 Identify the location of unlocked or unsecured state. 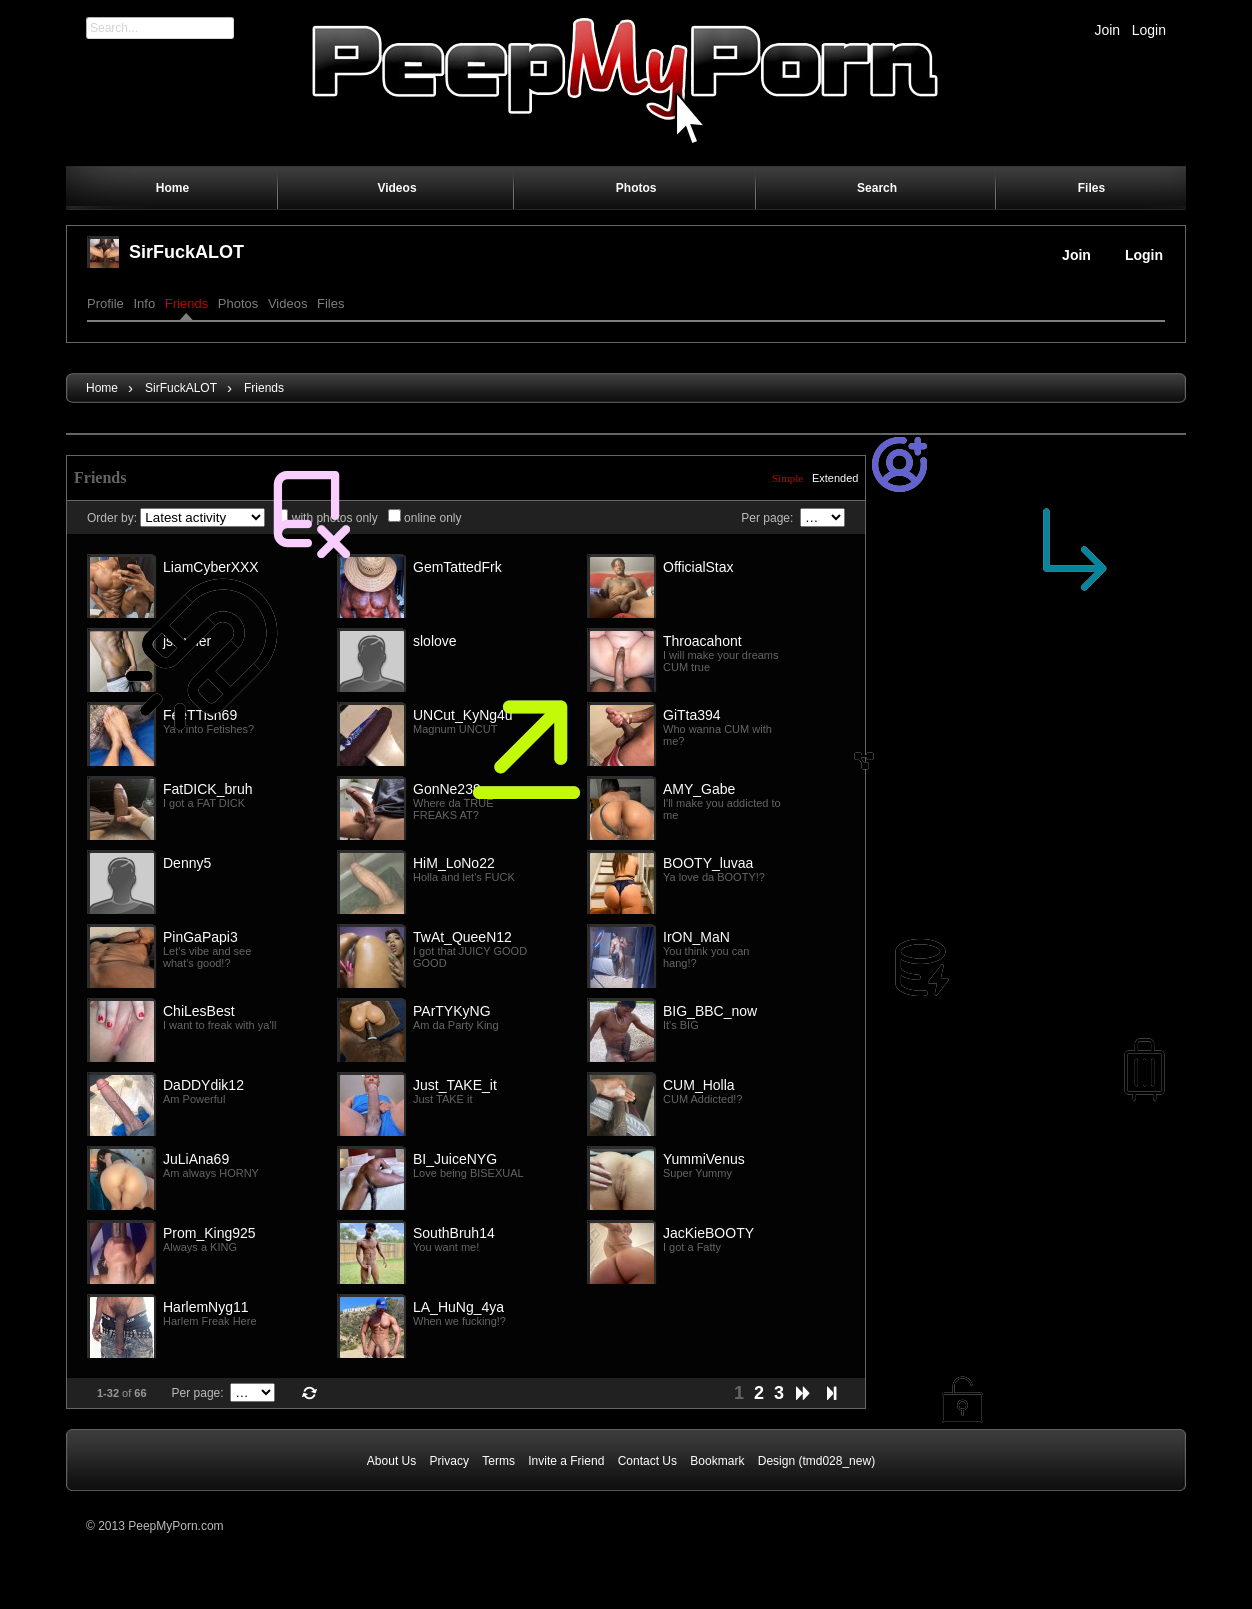
(962, 1402).